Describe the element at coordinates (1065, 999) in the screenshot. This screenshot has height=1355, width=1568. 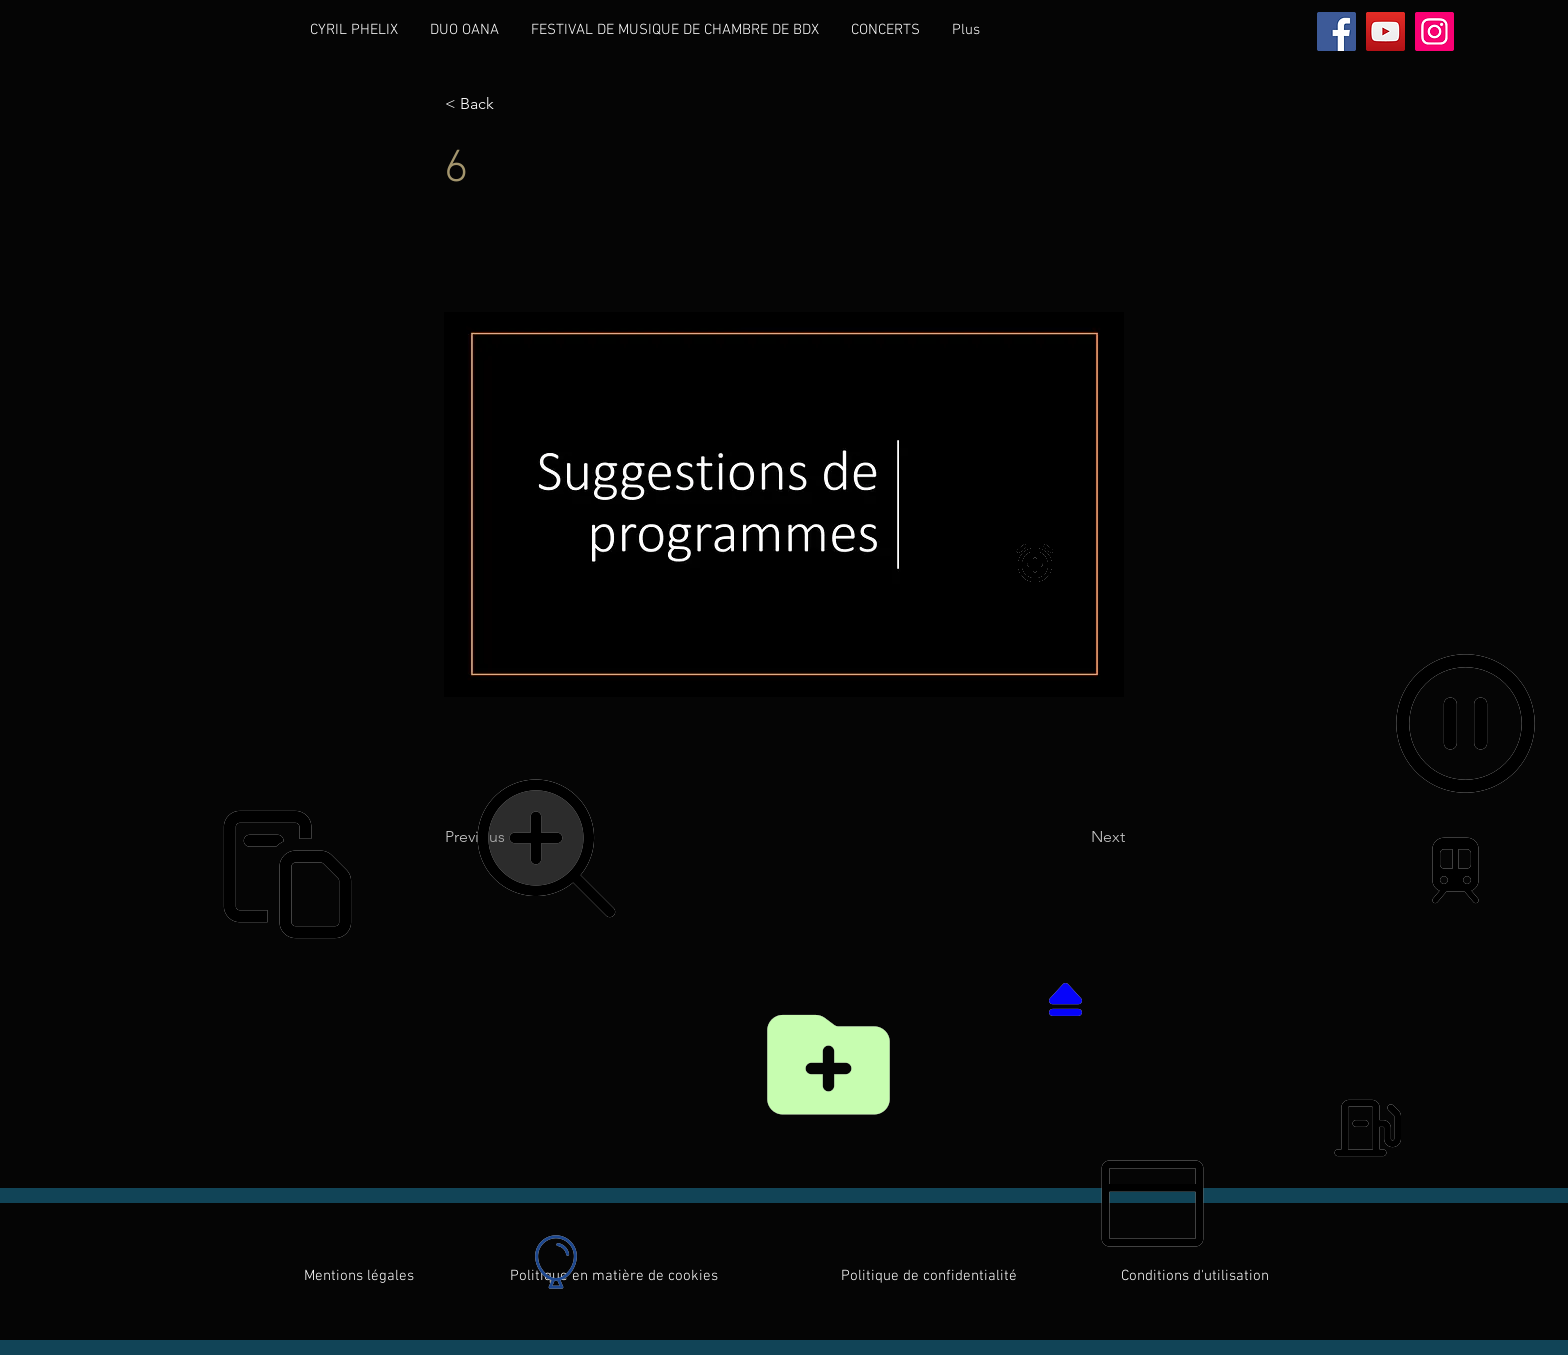
I see `eject media or removable device` at that location.